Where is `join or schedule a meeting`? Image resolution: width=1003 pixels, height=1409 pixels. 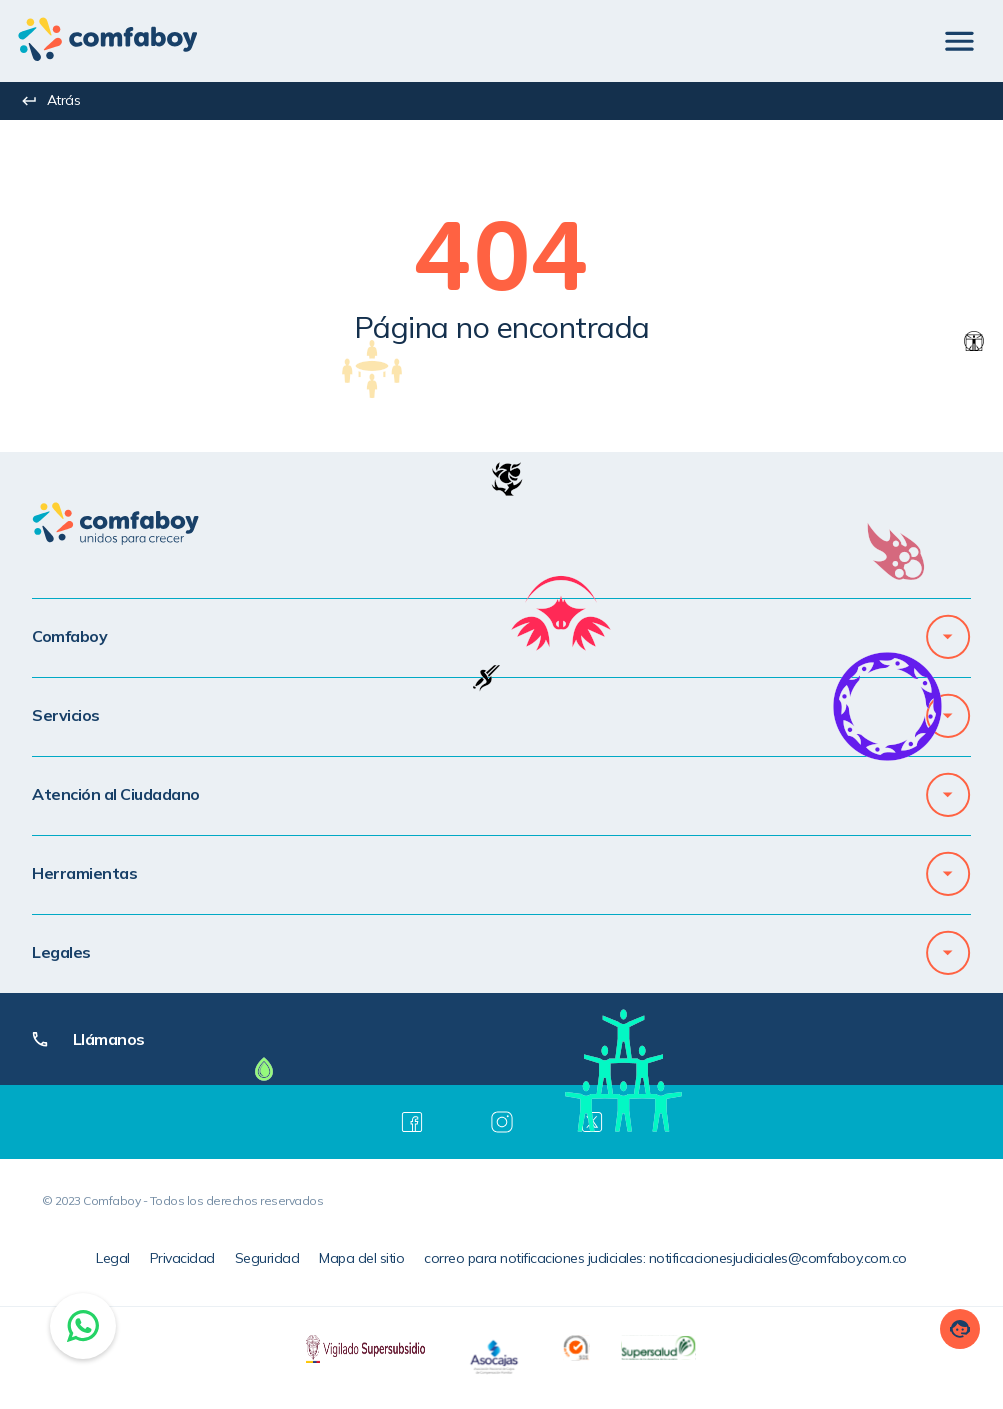 join or schedule a meeting is located at coordinates (372, 369).